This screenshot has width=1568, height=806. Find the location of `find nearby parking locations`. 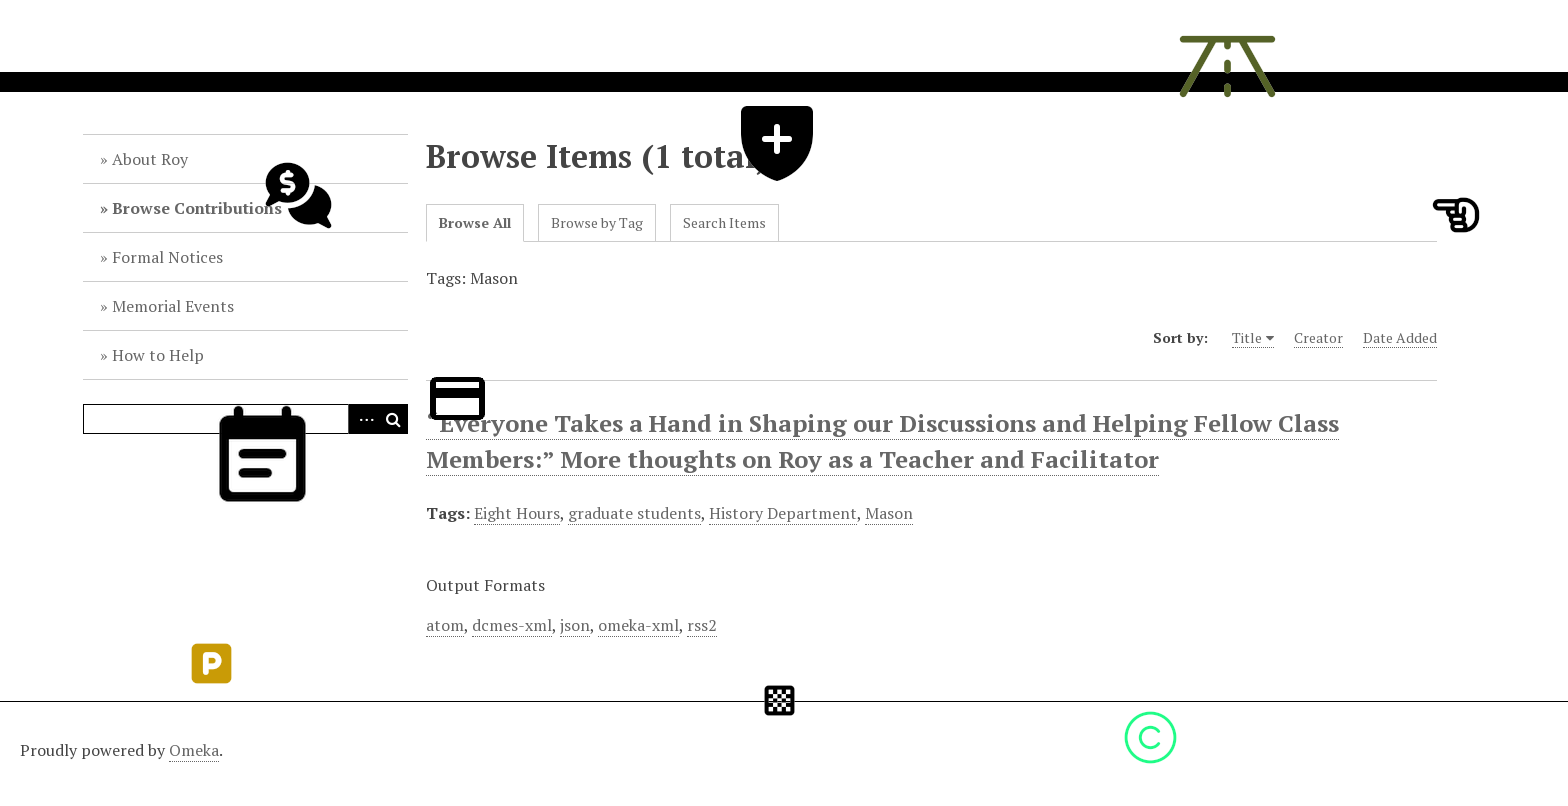

find nearby parking locations is located at coordinates (211, 663).